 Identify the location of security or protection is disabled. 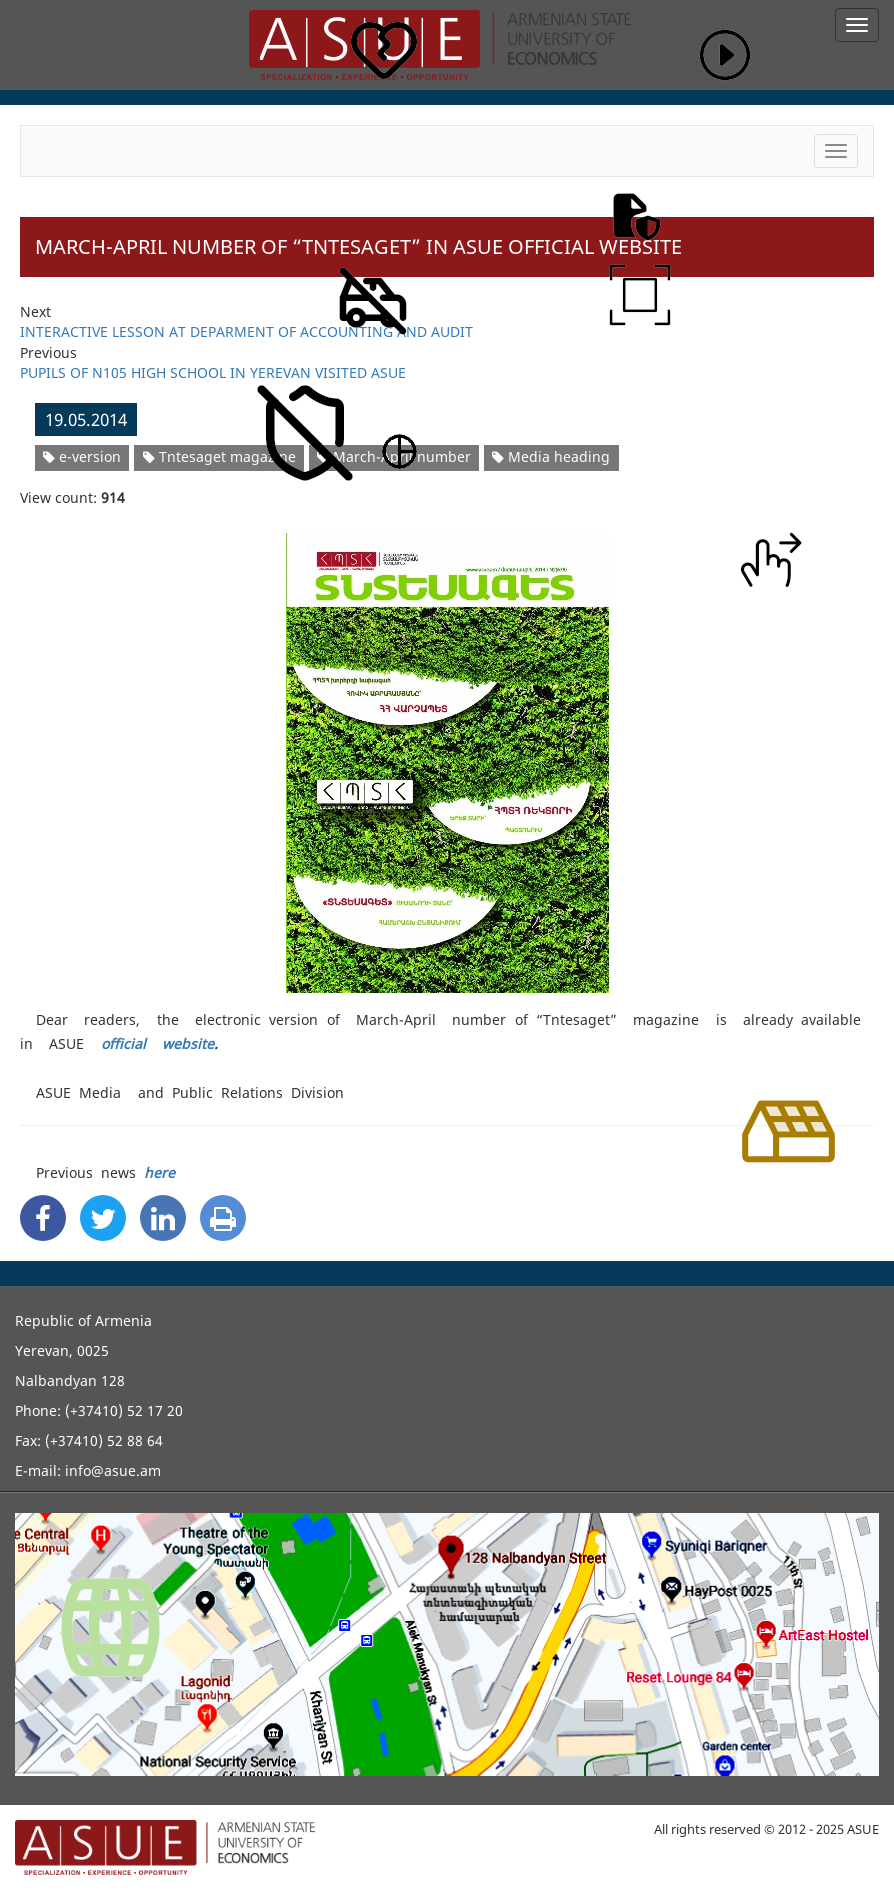
(305, 433).